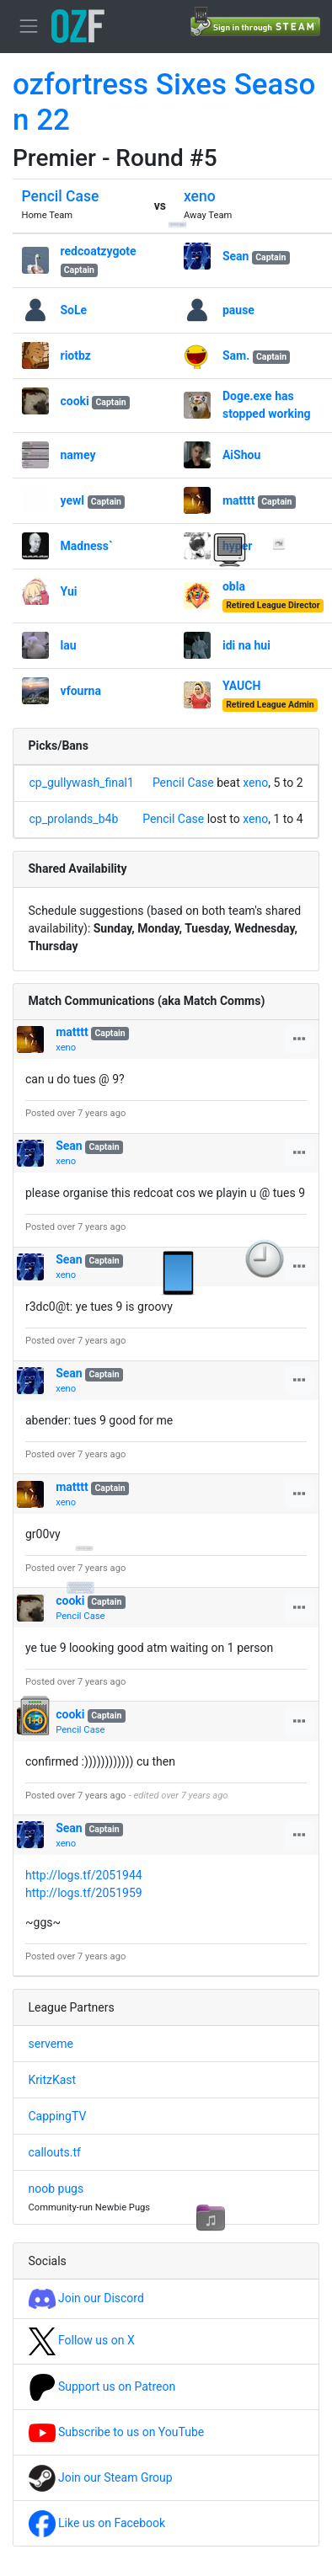 Image resolution: width=332 pixels, height=2576 pixels. What do you see at coordinates (265, 1259) in the screenshot?
I see `view all recently accessed files` at bounding box center [265, 1259].